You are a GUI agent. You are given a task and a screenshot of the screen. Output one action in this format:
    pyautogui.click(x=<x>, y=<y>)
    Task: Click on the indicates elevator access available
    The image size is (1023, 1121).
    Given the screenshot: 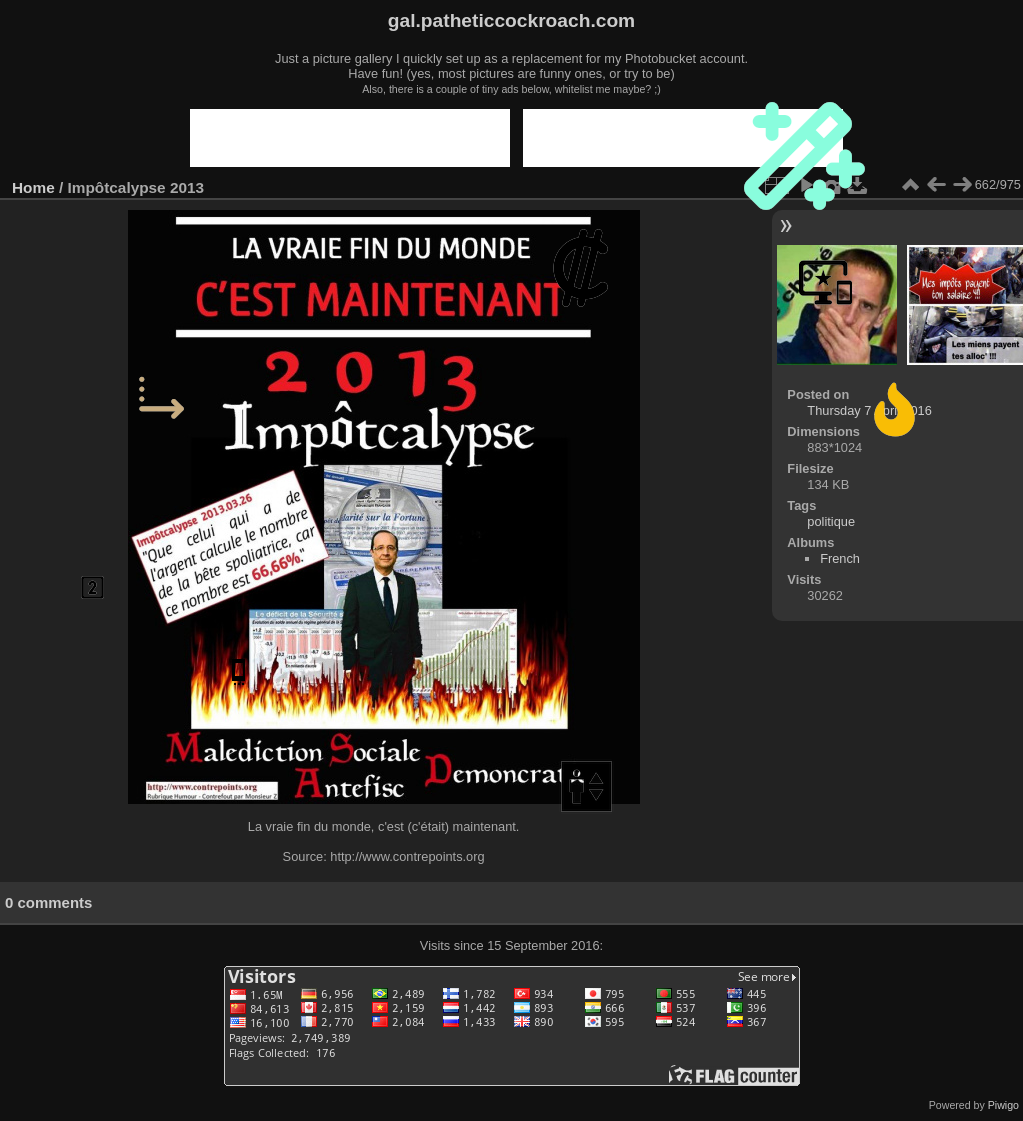 What is the action you would take?
    pyautogui.click(x=586, y=786)
    